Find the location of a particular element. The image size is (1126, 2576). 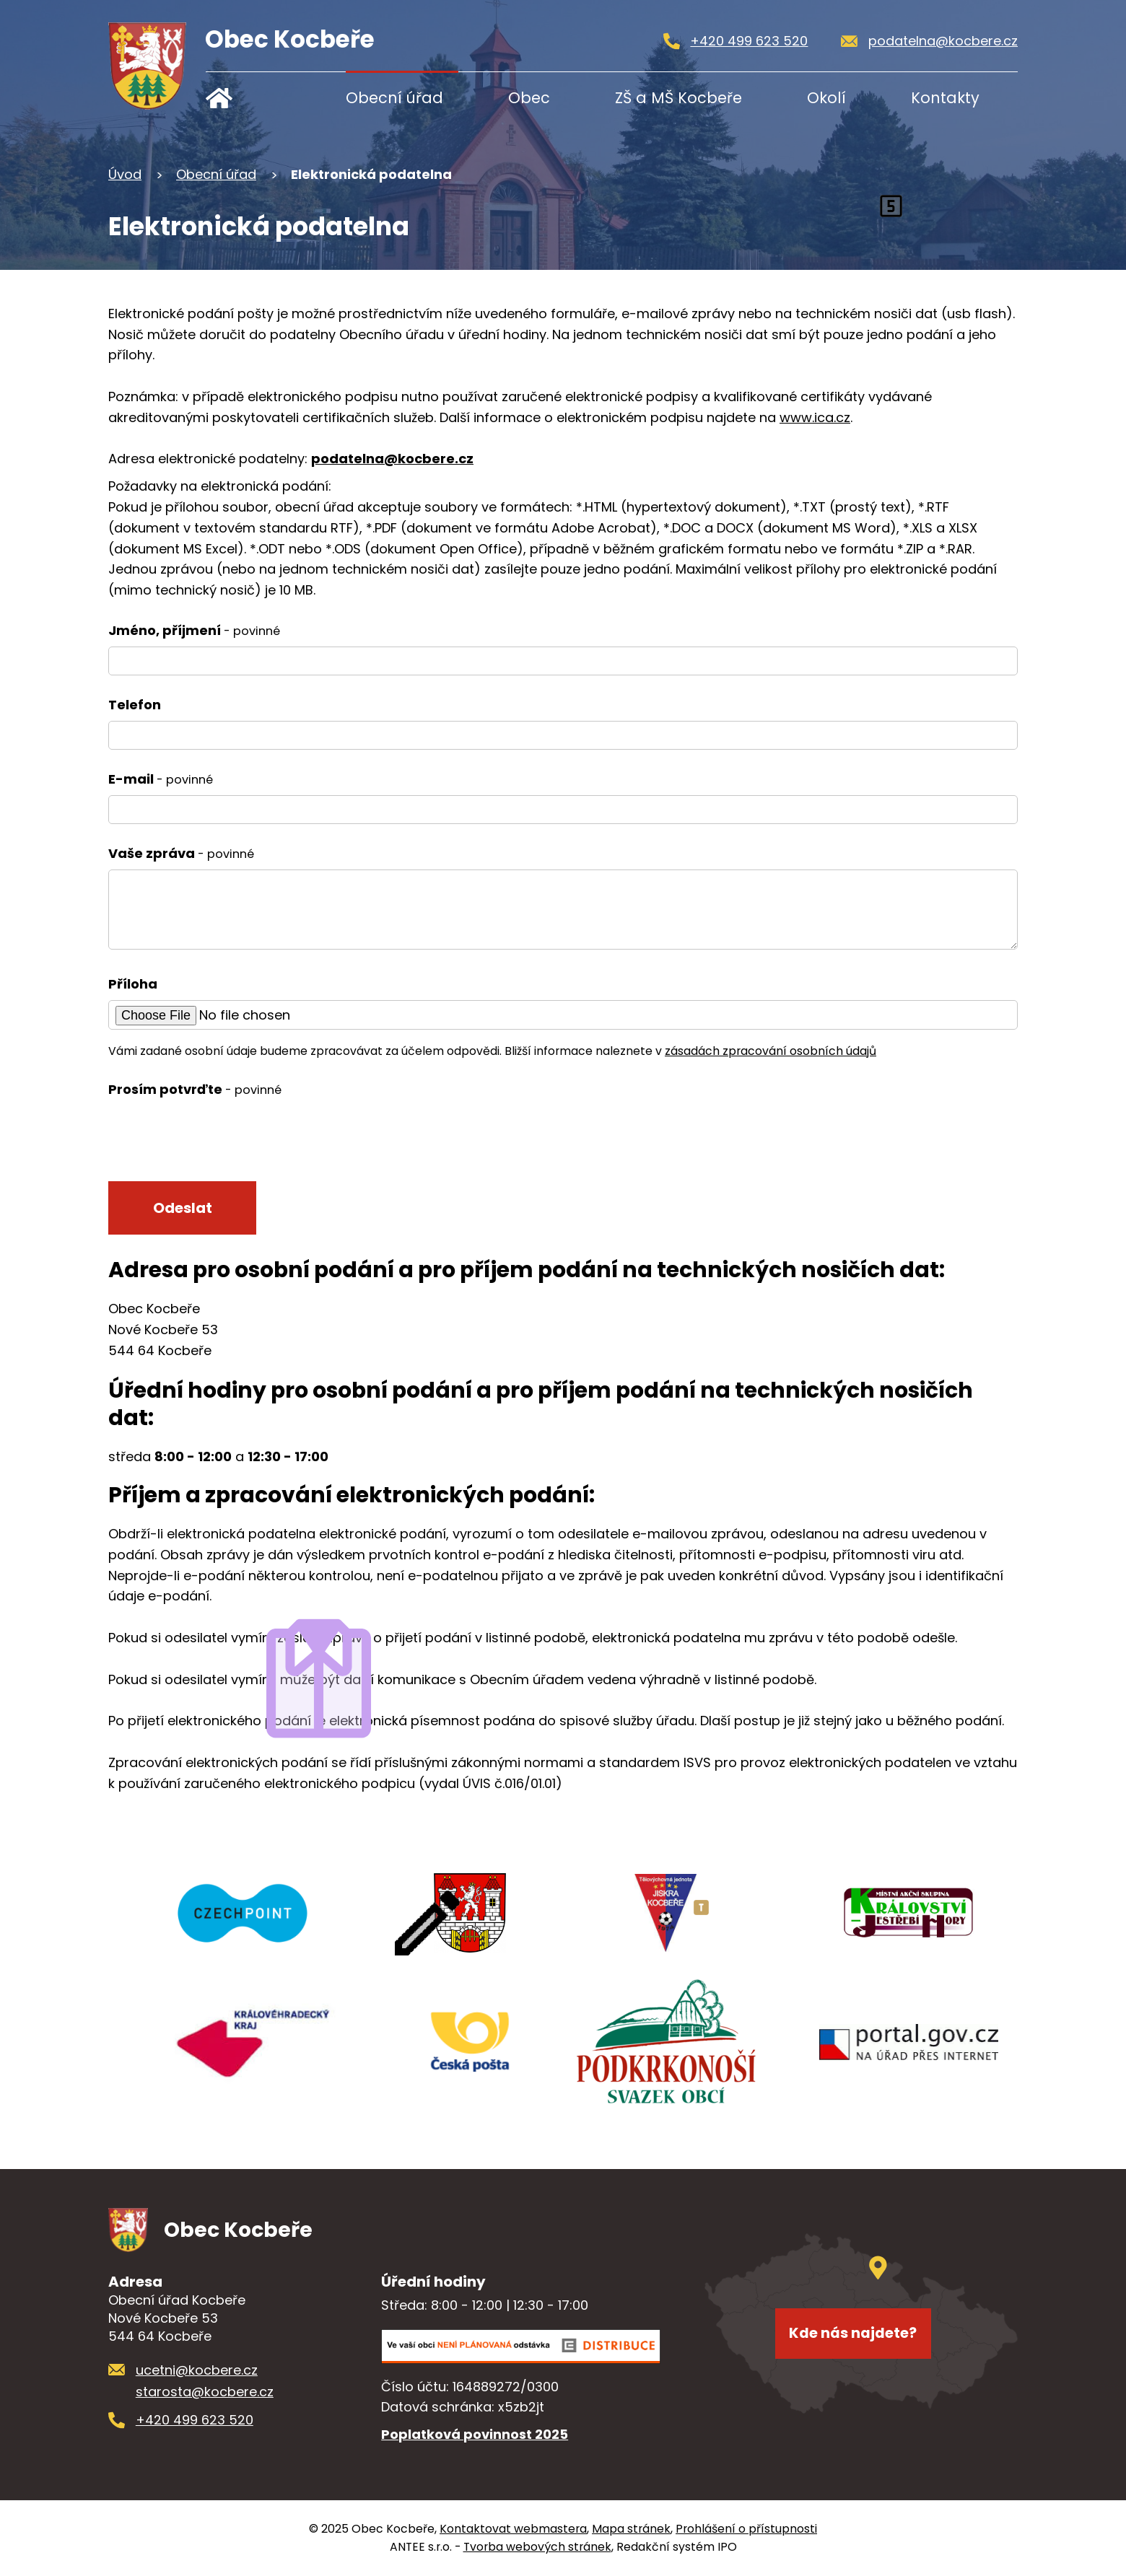

text formatting or typography tool is located at coordinates (701, 1907).